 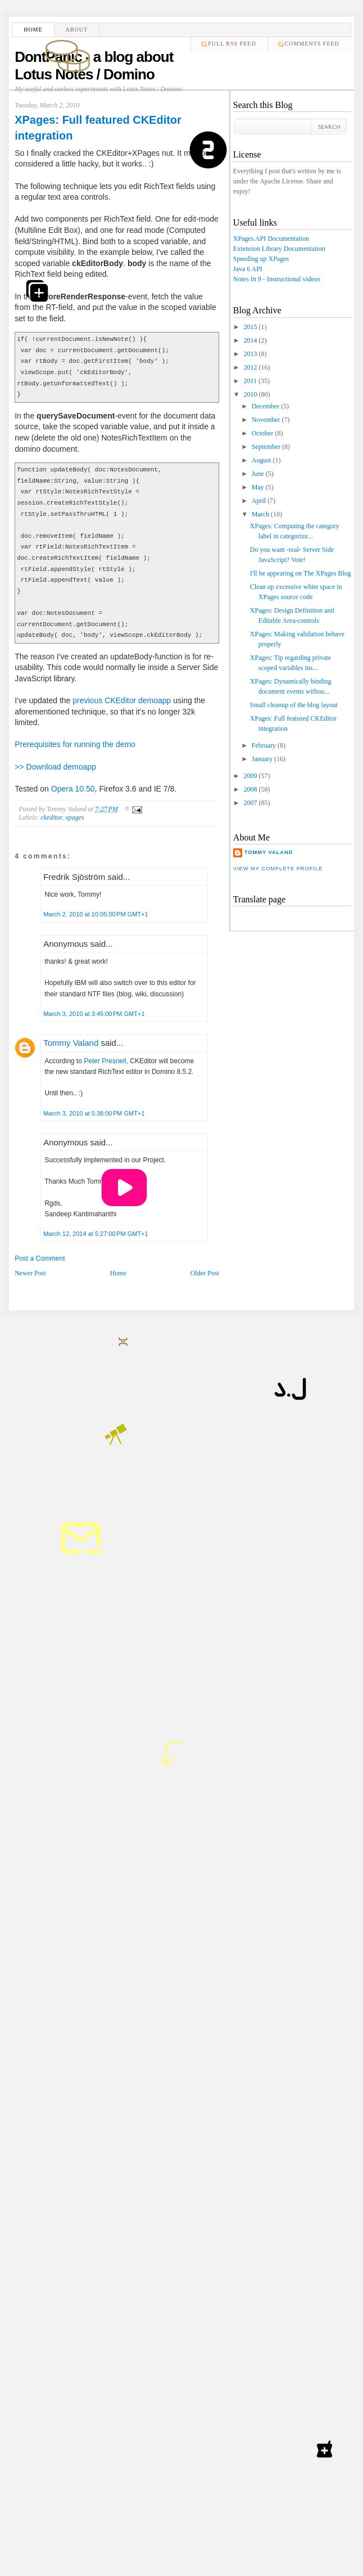 I want to click on represents Libyan dinar currency, so click(x=290, y=1390).